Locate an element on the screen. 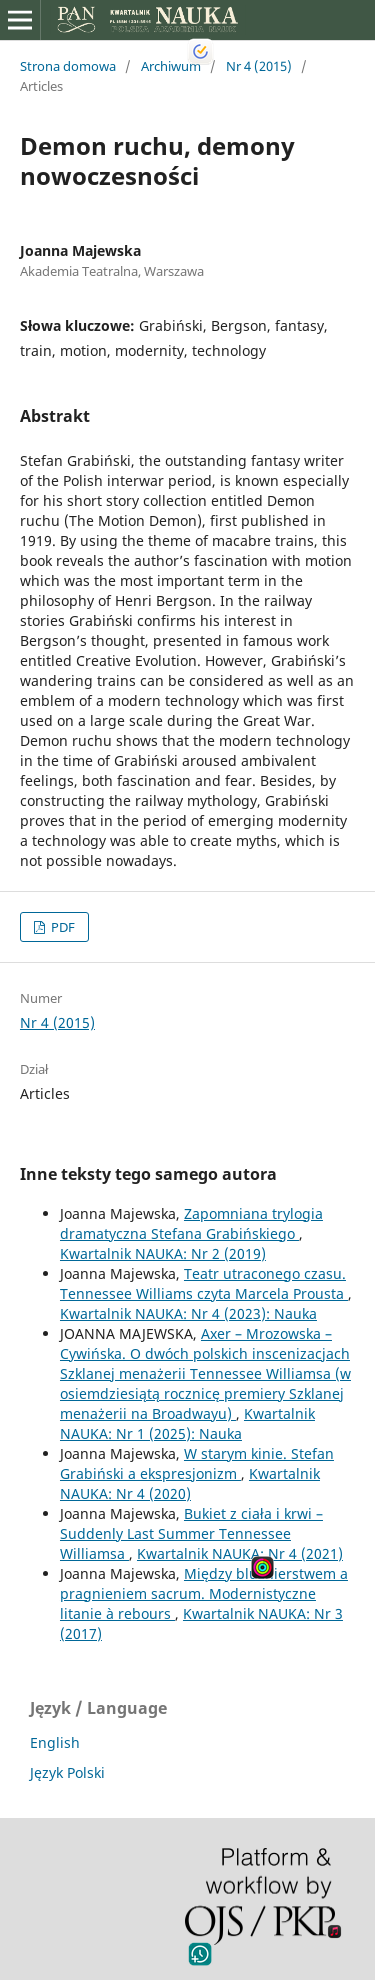  open the Fitness app is located at coordinates (262, 1567).